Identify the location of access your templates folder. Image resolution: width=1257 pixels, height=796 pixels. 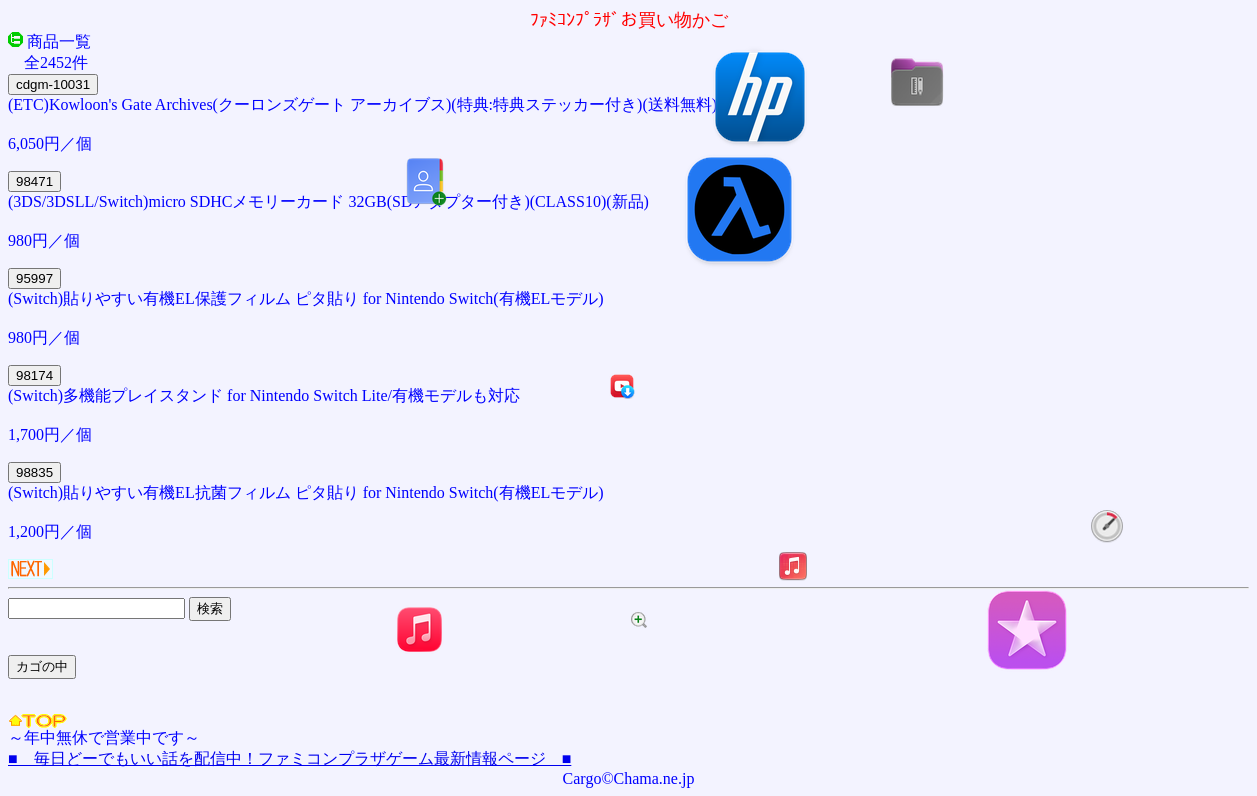
(917, 82).